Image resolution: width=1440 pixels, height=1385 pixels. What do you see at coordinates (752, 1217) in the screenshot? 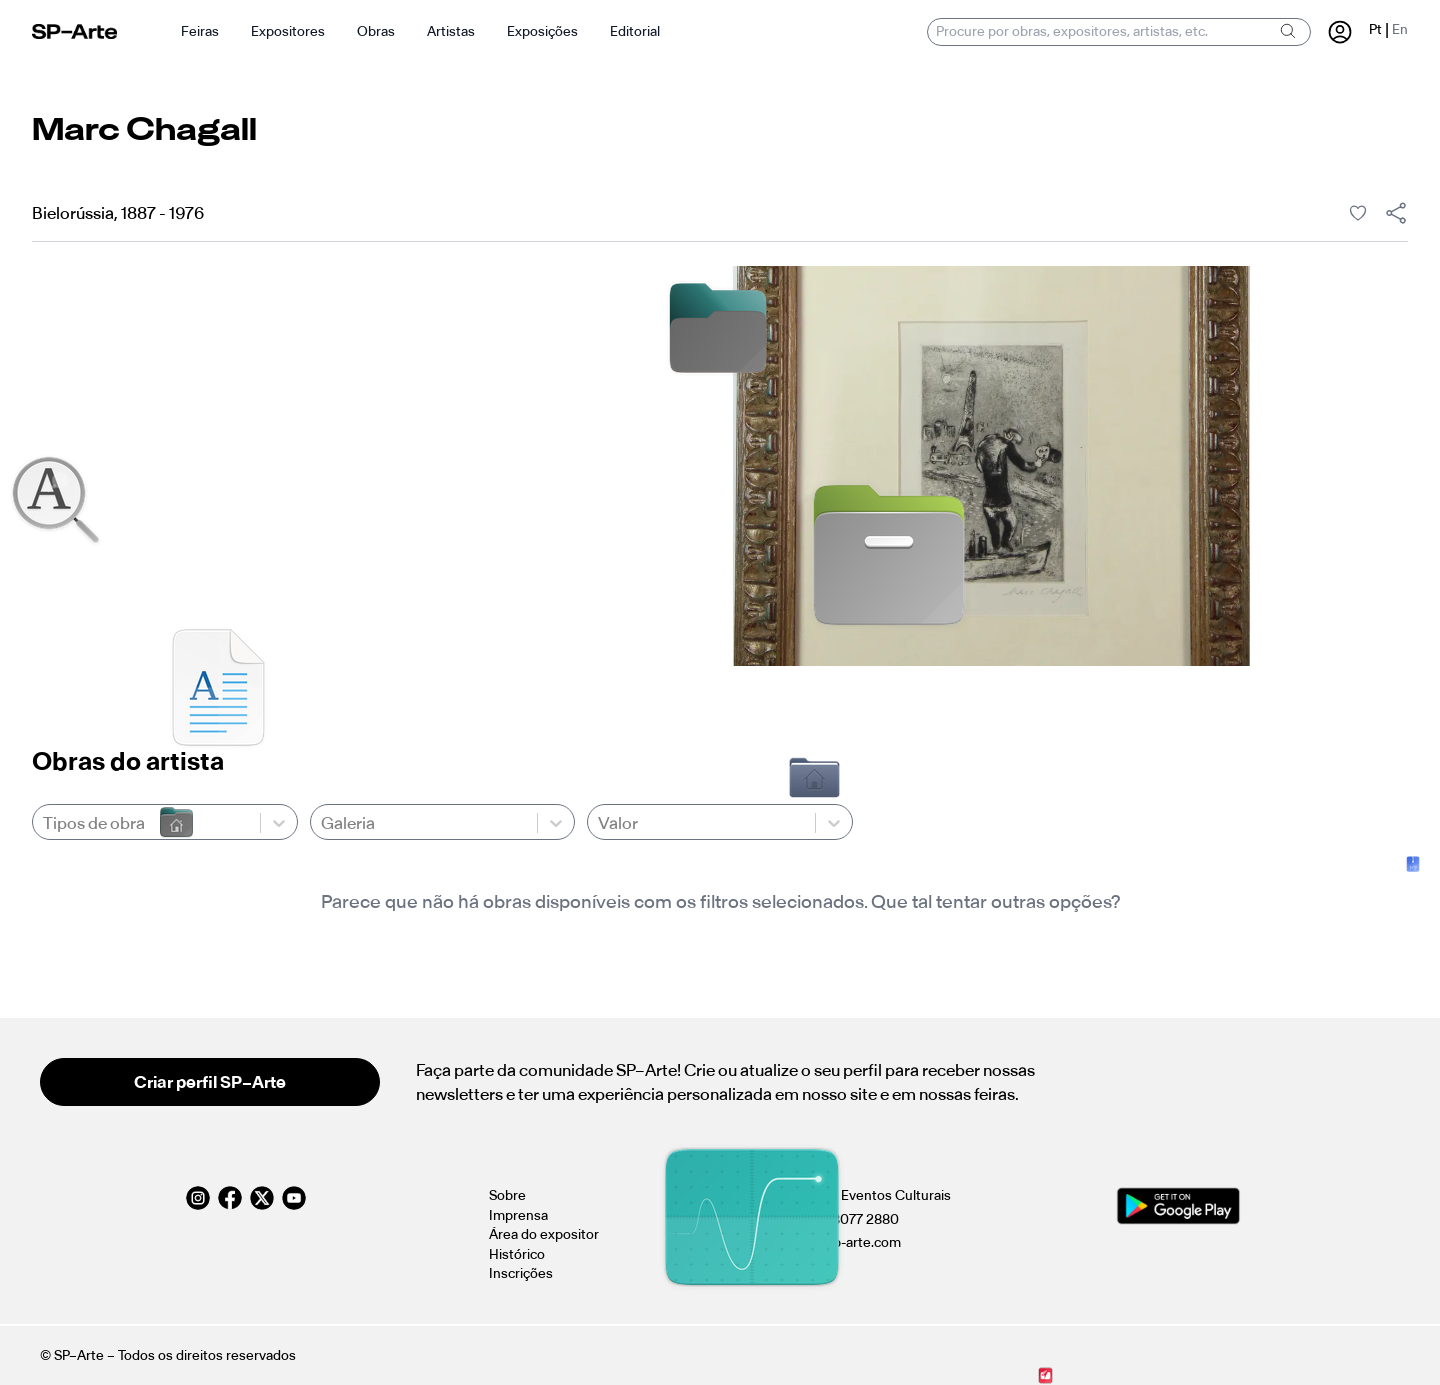
I see `open system resource monitor` at bounding box center [752, 1217].